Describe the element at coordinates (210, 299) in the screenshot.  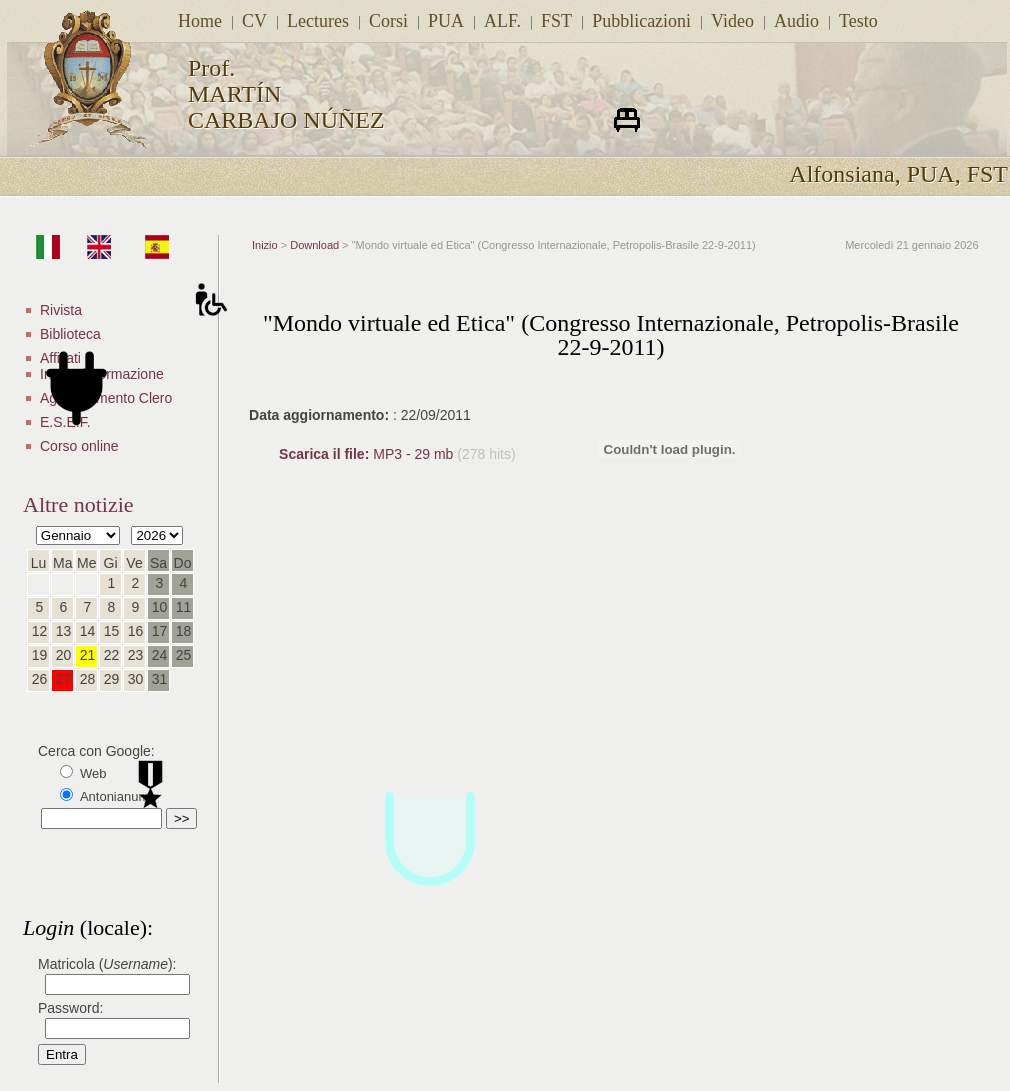
I see `wheelchair accessible pickup location` at that location.